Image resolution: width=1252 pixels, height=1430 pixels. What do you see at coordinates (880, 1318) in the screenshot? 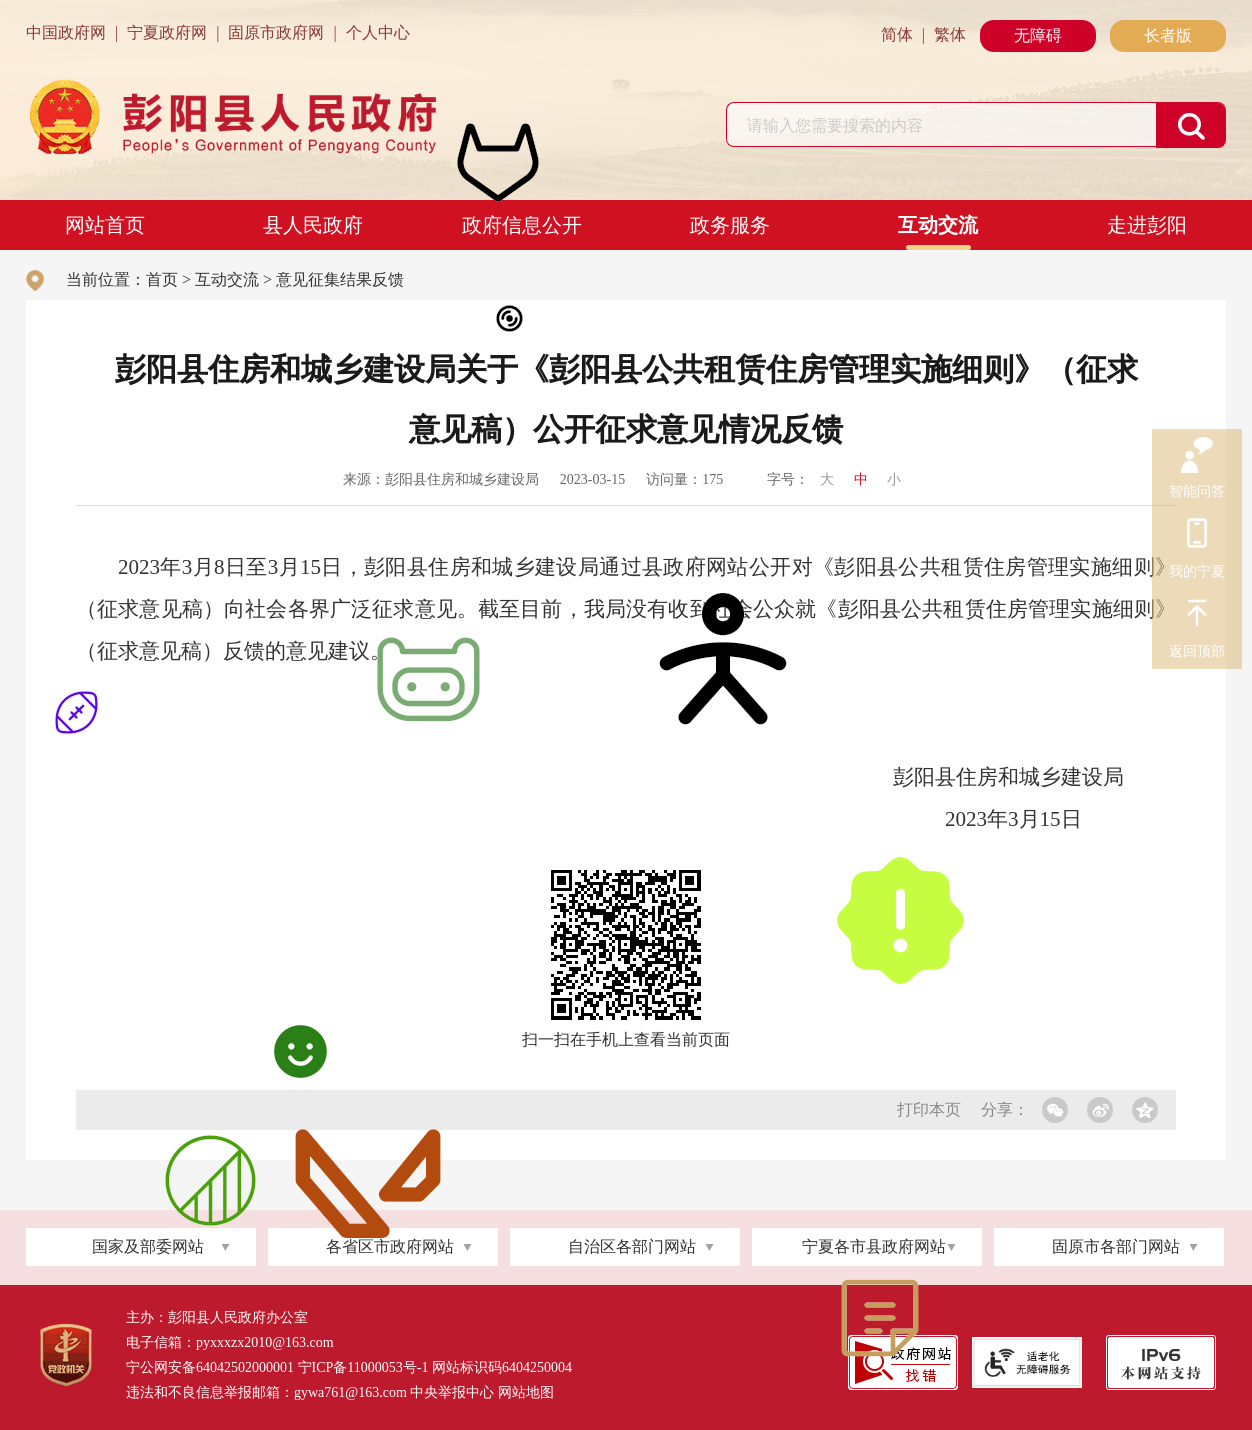
I see `create a new note` at bounding box center [880, 1318].